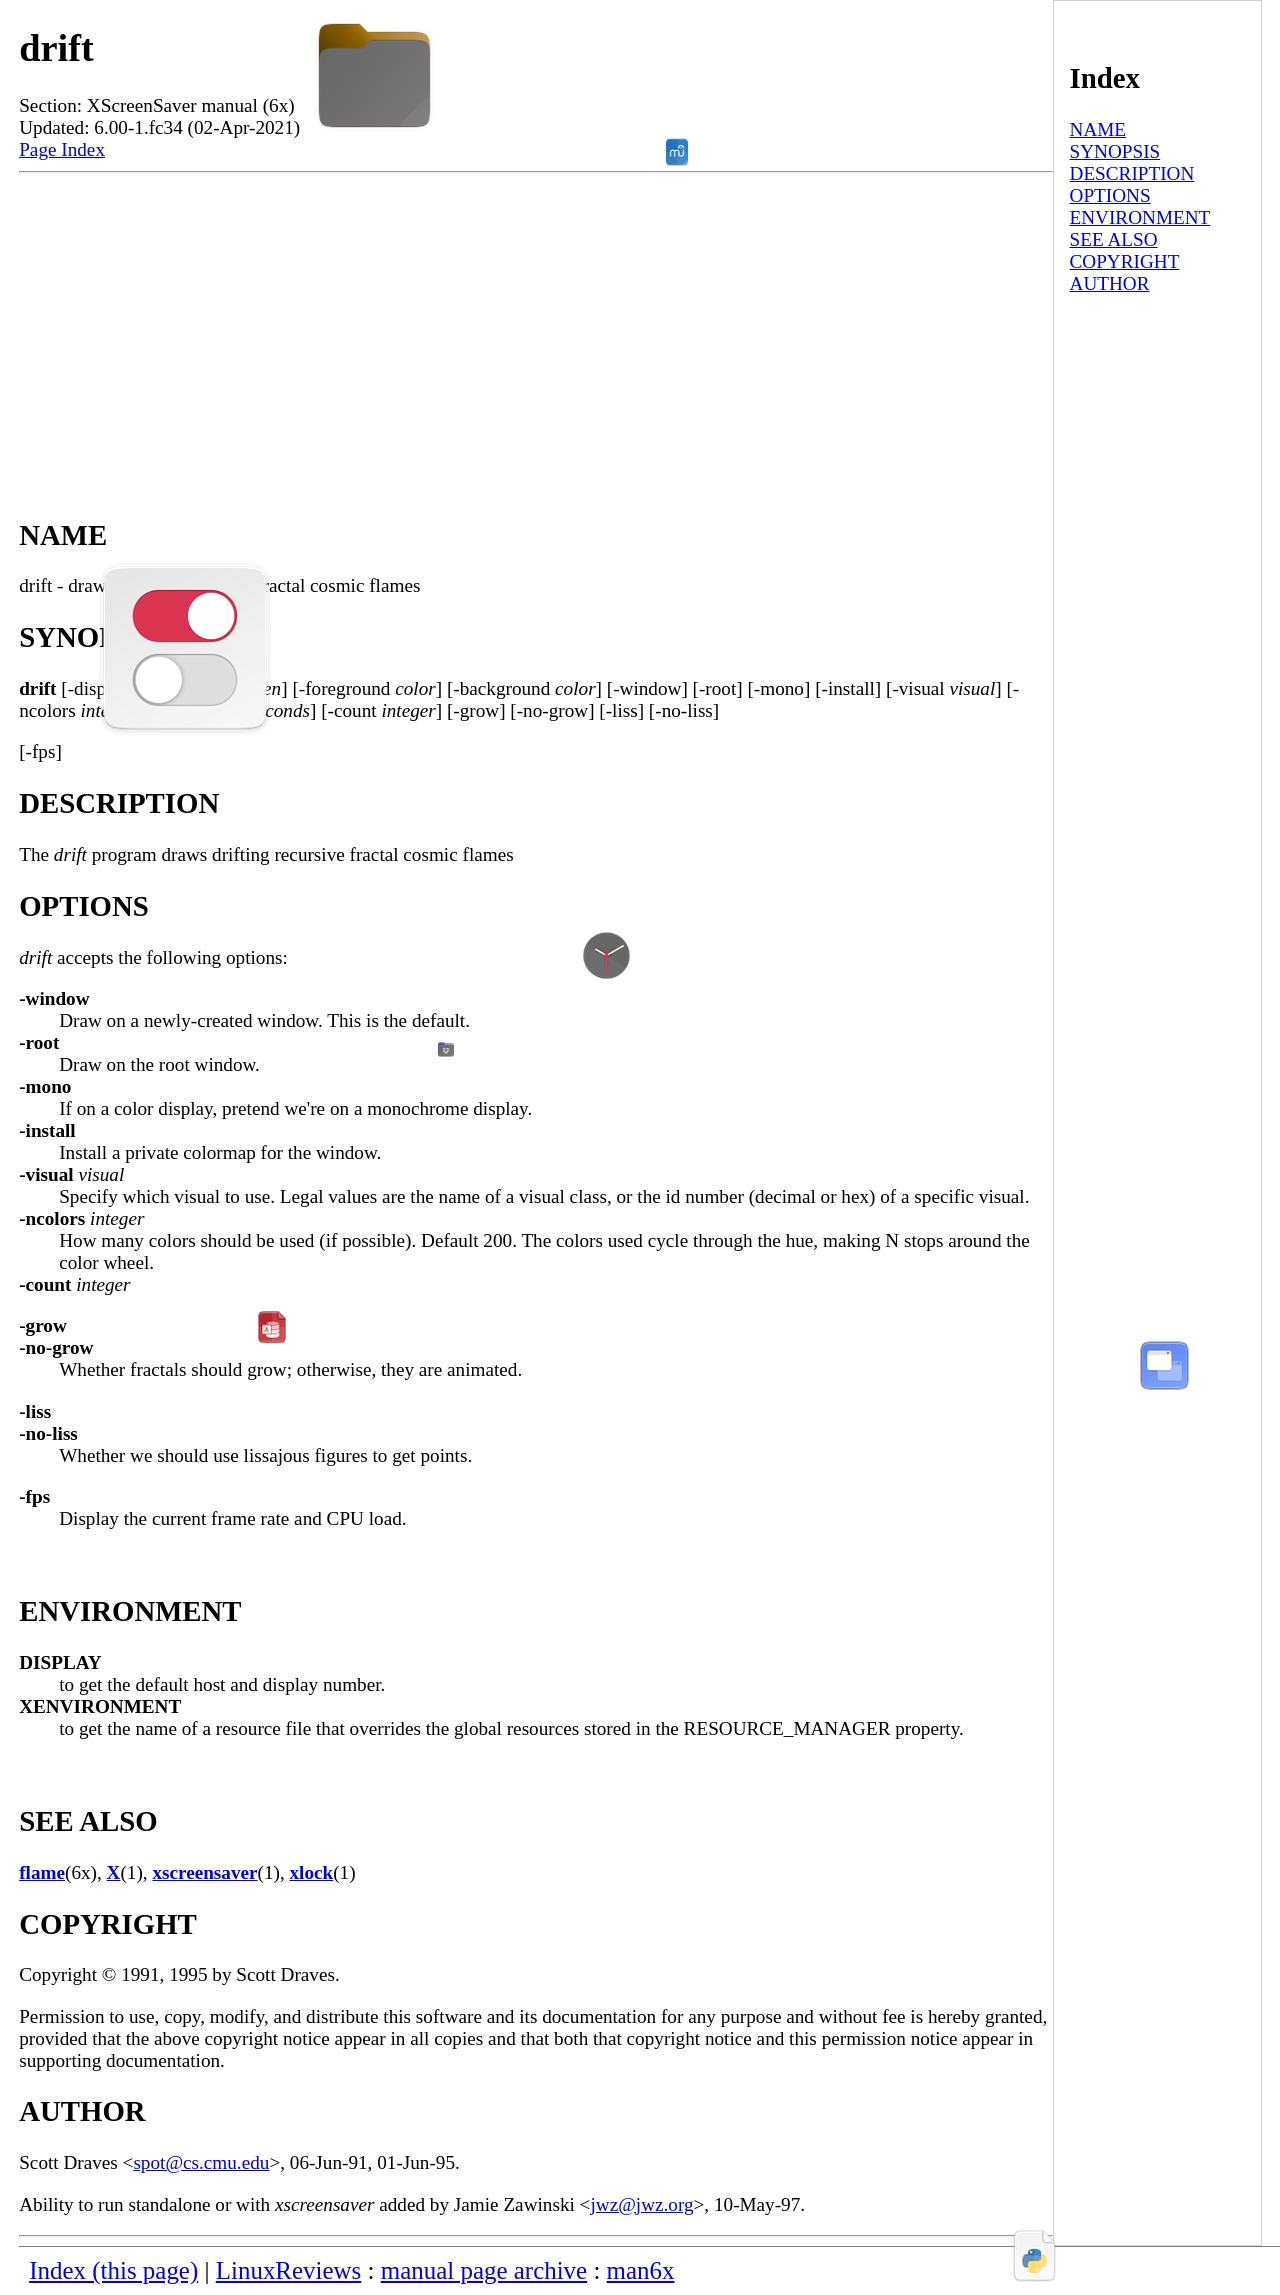  Describe the element at coordinates (1034, 2255) in the screenshot. I see `a python script or source code file` at that location.